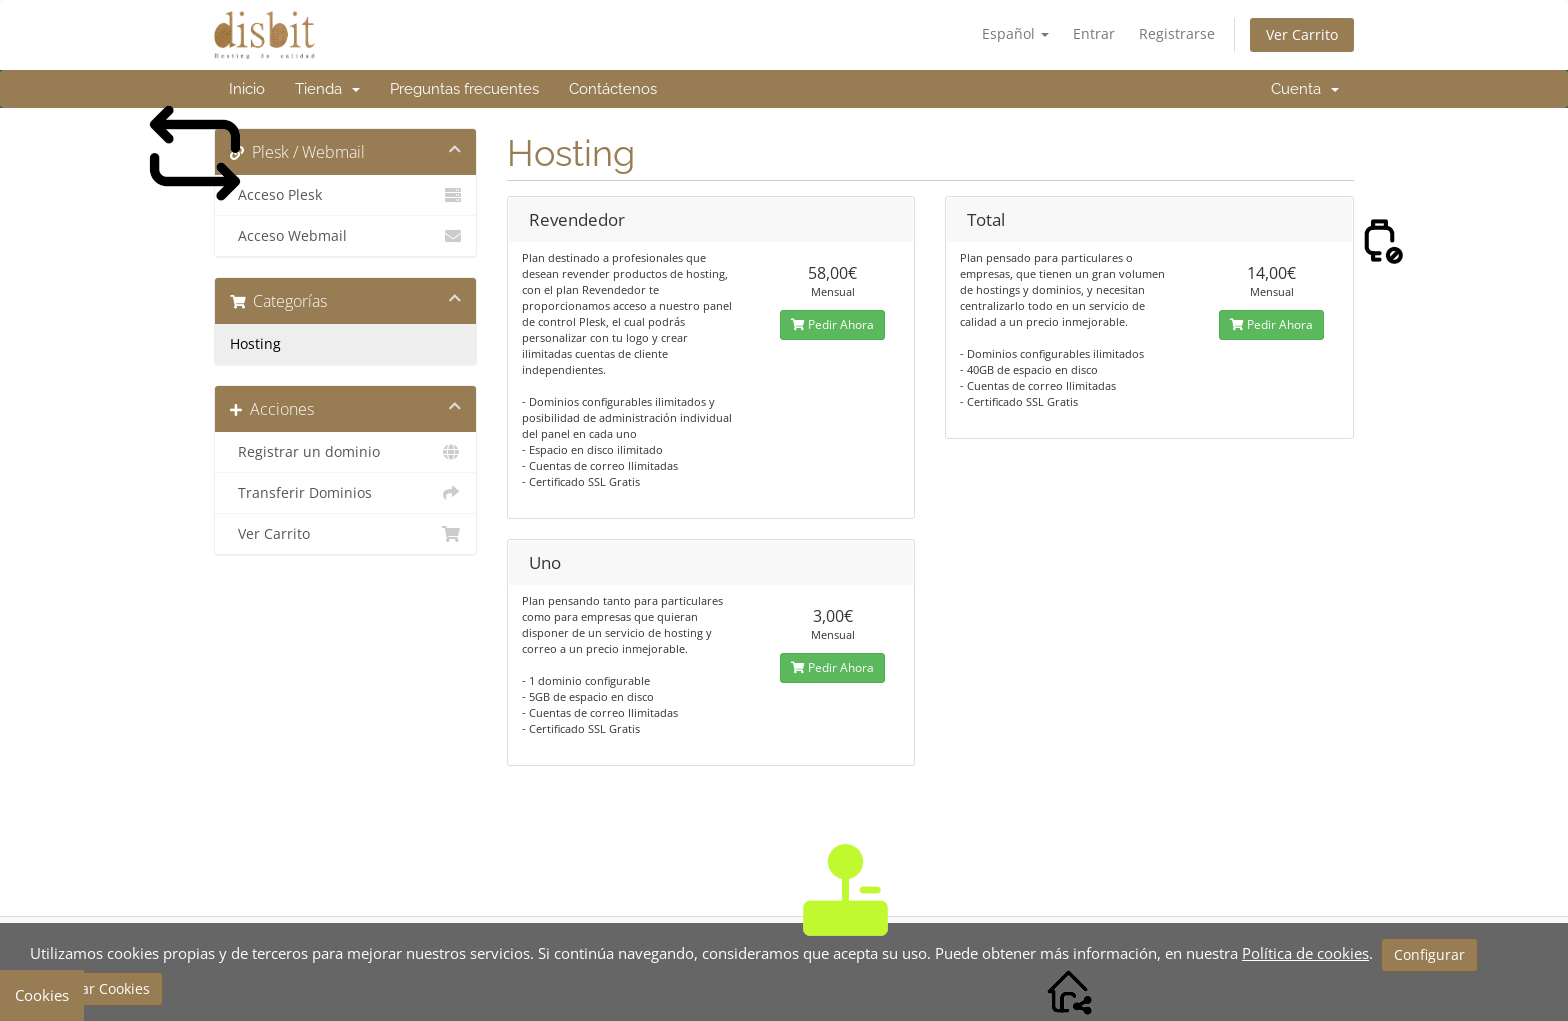 This screenshot has height=1021, width=1568. I want to click on access game controls or gaming settings, so click(845, 893).